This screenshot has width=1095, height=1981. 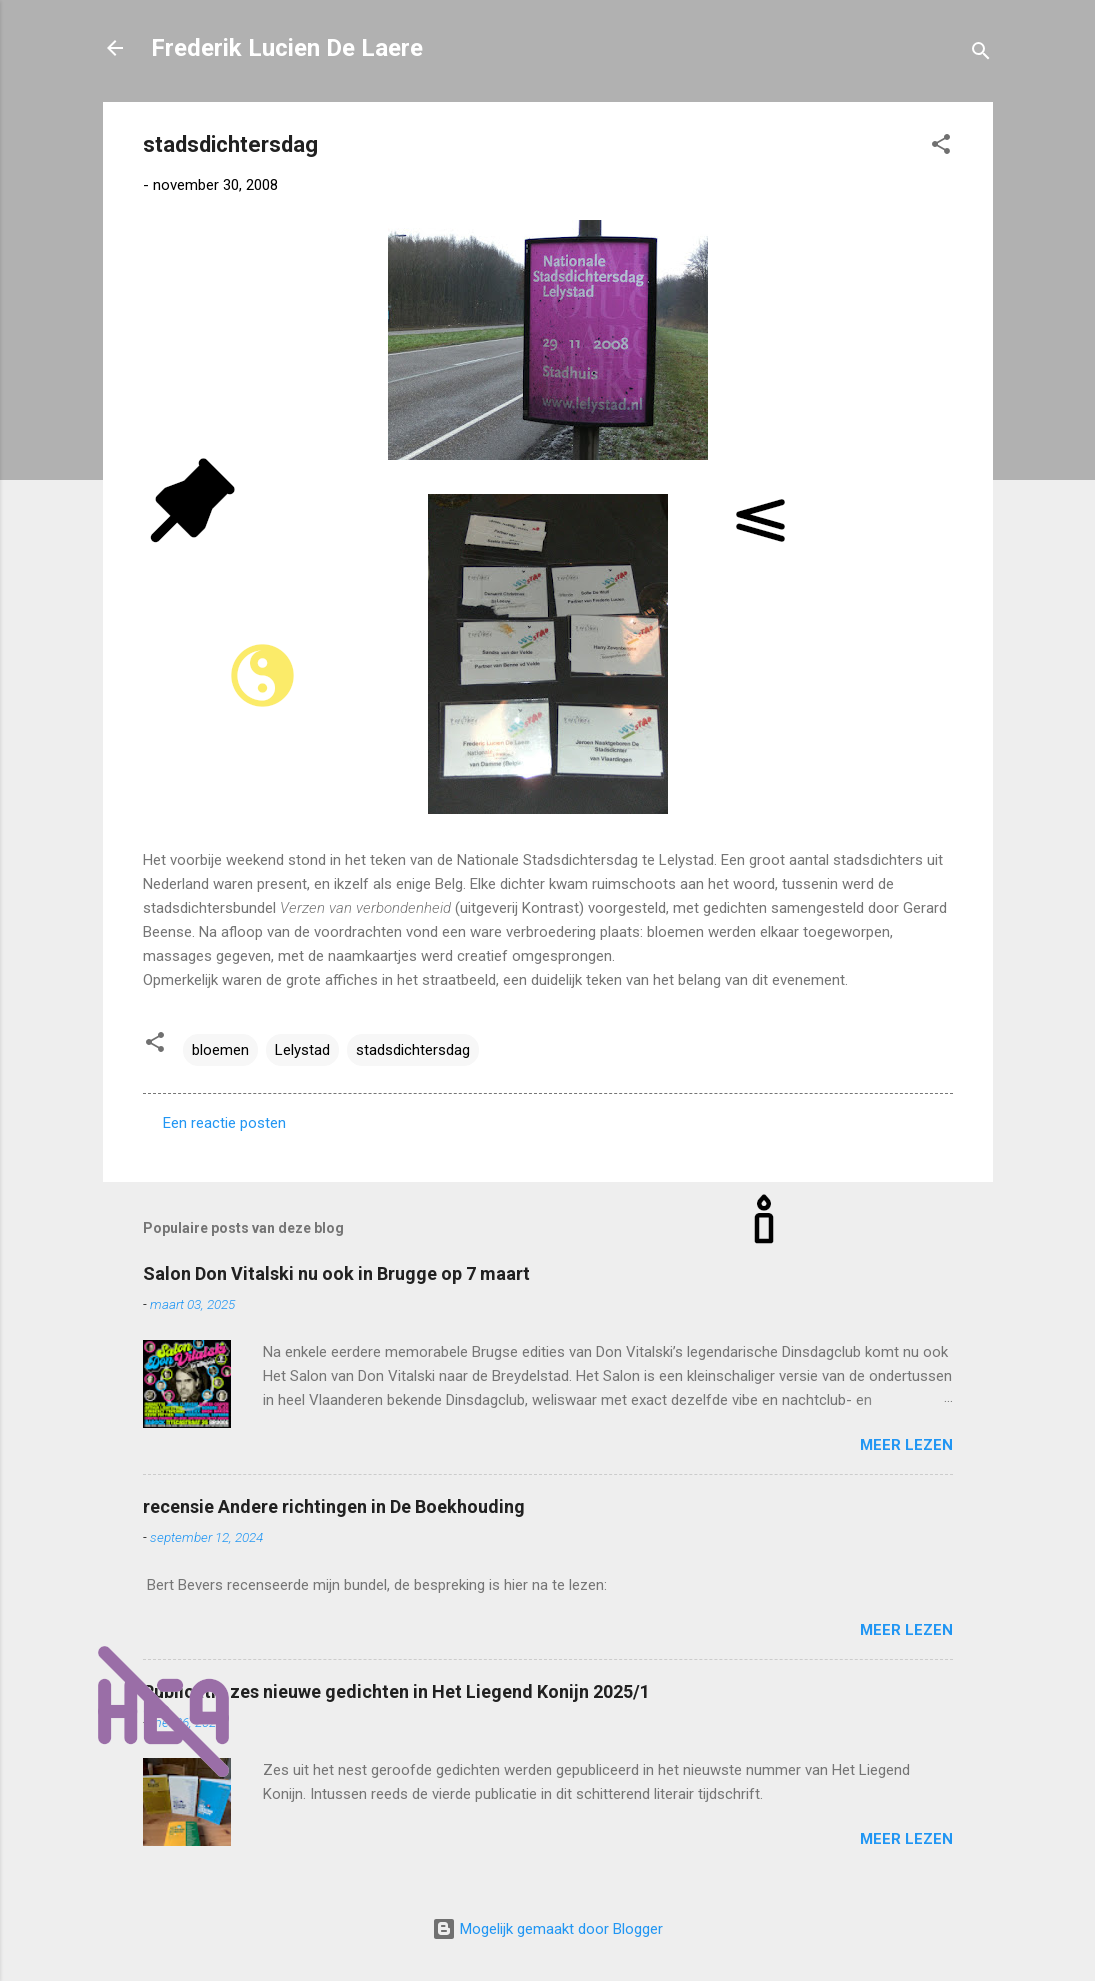 I want to click on less than or equal to mathematical operator, so click(x=760, y=520).